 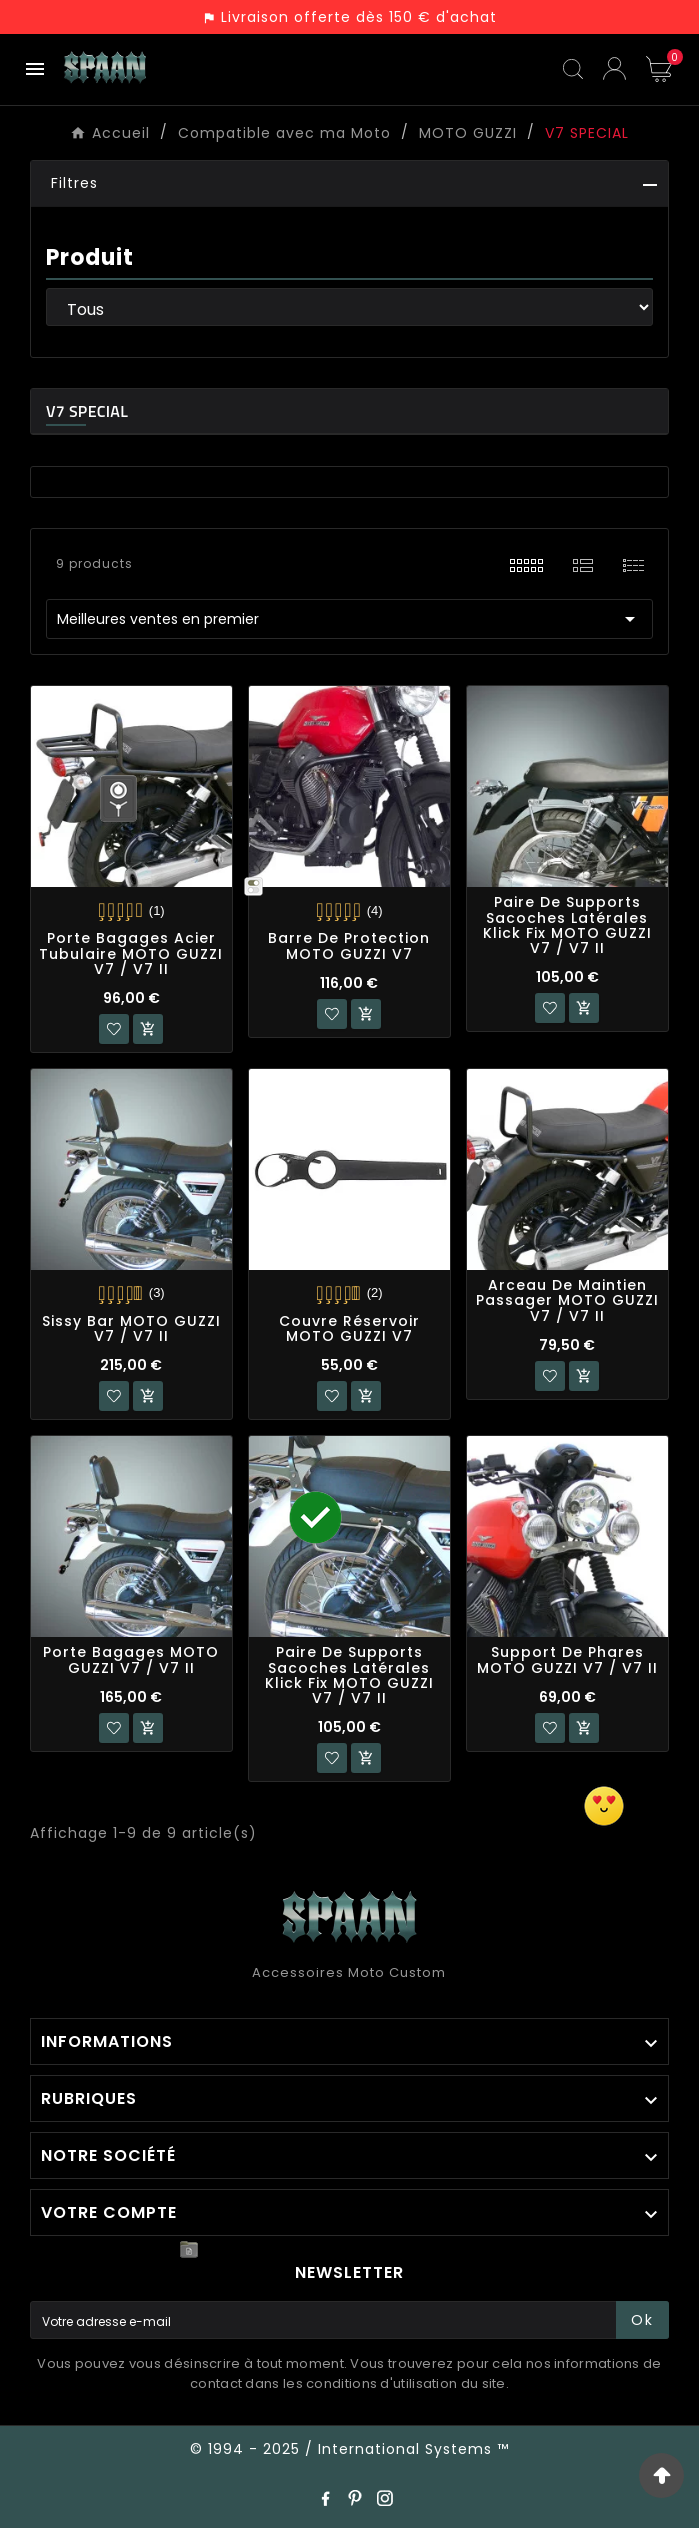 I want to click on confirm or accept an action, so click(x=315, y=1517).